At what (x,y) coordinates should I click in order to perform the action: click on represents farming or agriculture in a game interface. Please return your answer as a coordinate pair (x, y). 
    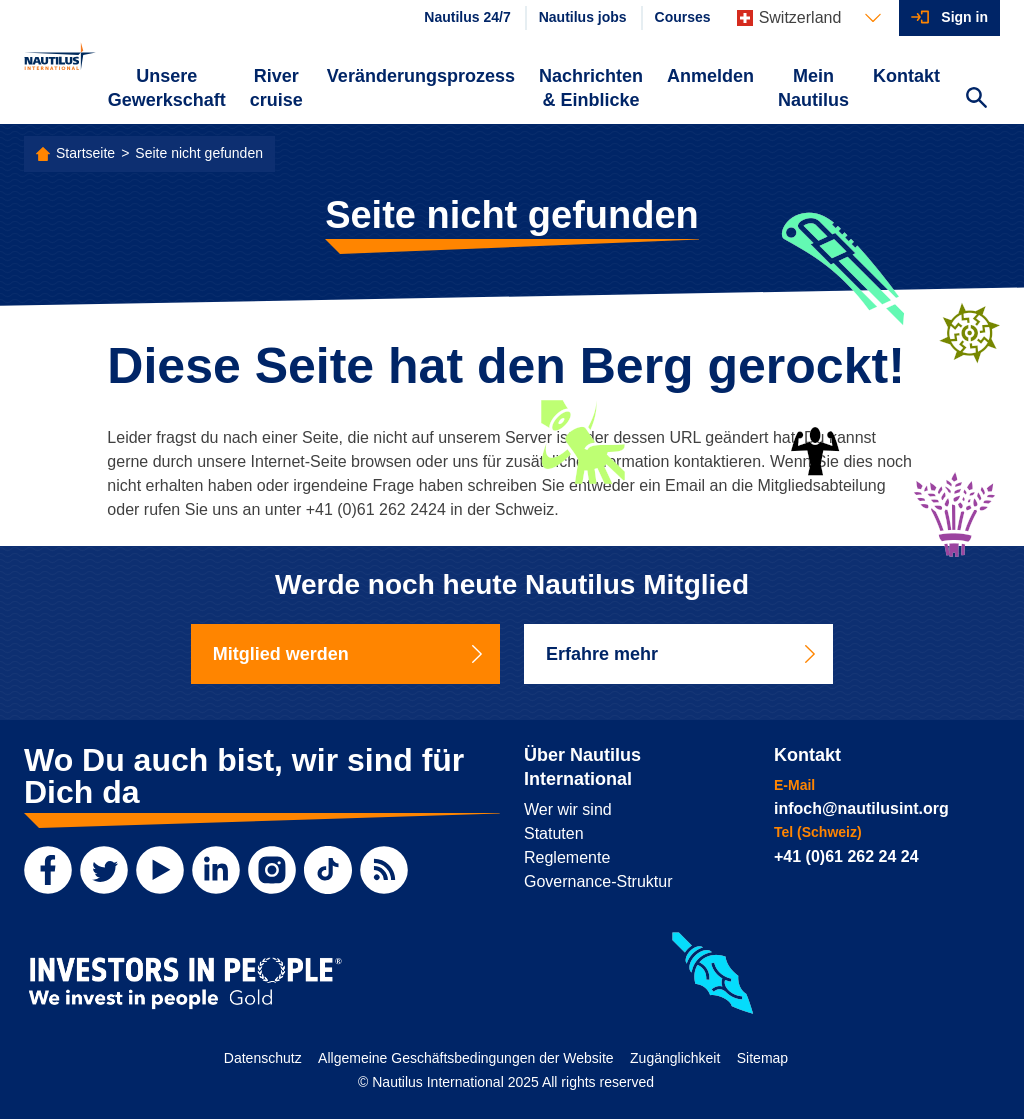
    Looking at the image, I should click on (954, 514).